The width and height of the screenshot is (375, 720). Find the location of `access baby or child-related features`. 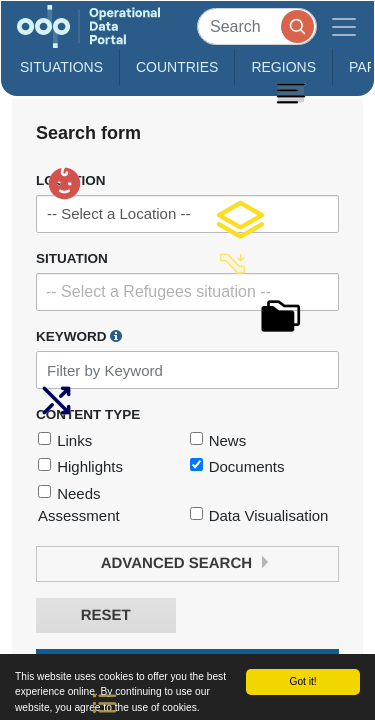

access baby or child-related features is located at coordinates (64, 183).